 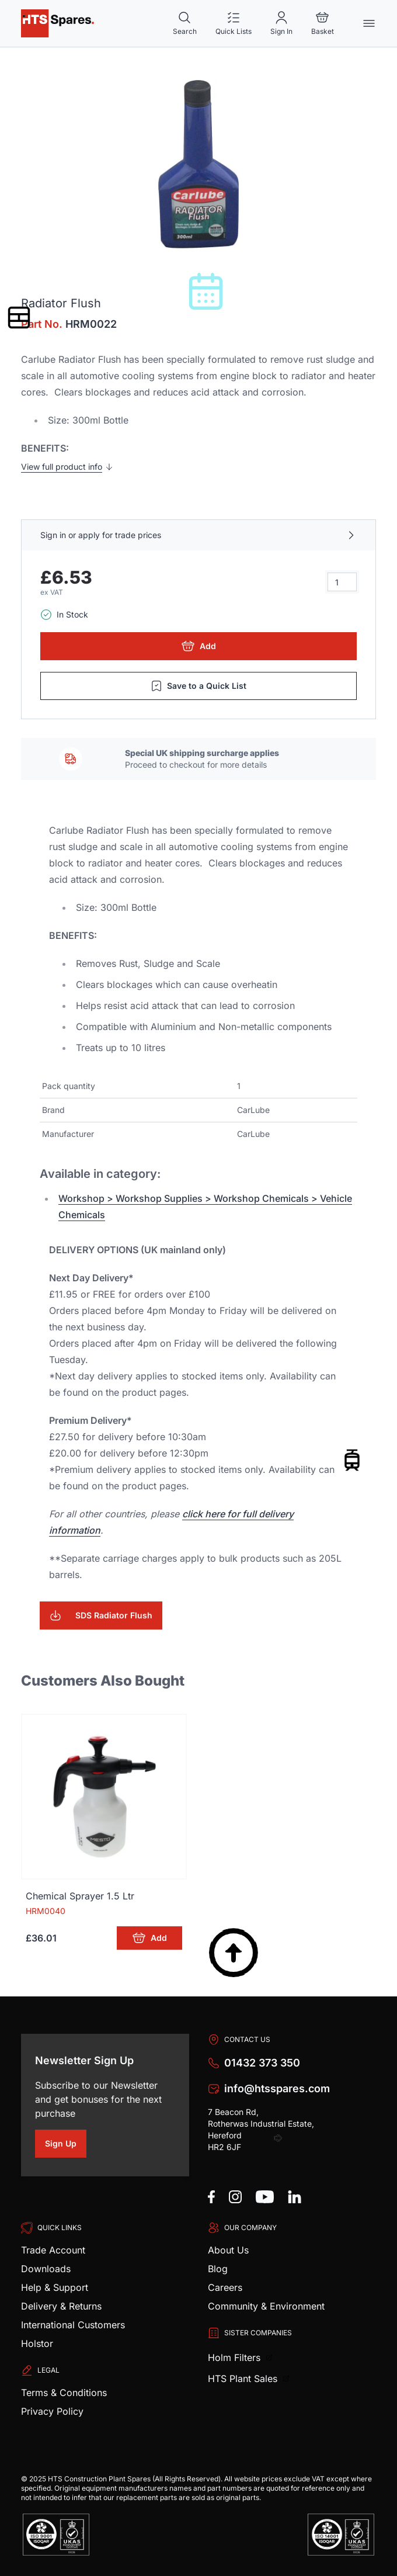 What do you see at coordinates (19, 317) in the screenshot?
I see `split table cells` at bounding box center [19, 317].